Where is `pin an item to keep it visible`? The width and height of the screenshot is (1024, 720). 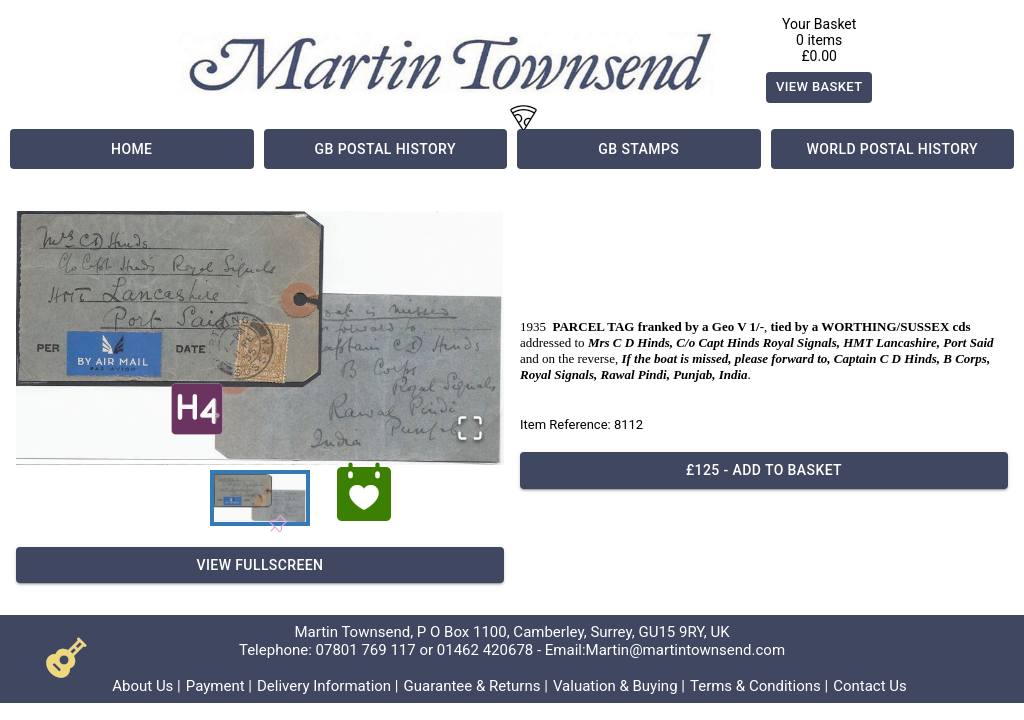 pin an item to keep it visible is located at coordinates (277, 524).